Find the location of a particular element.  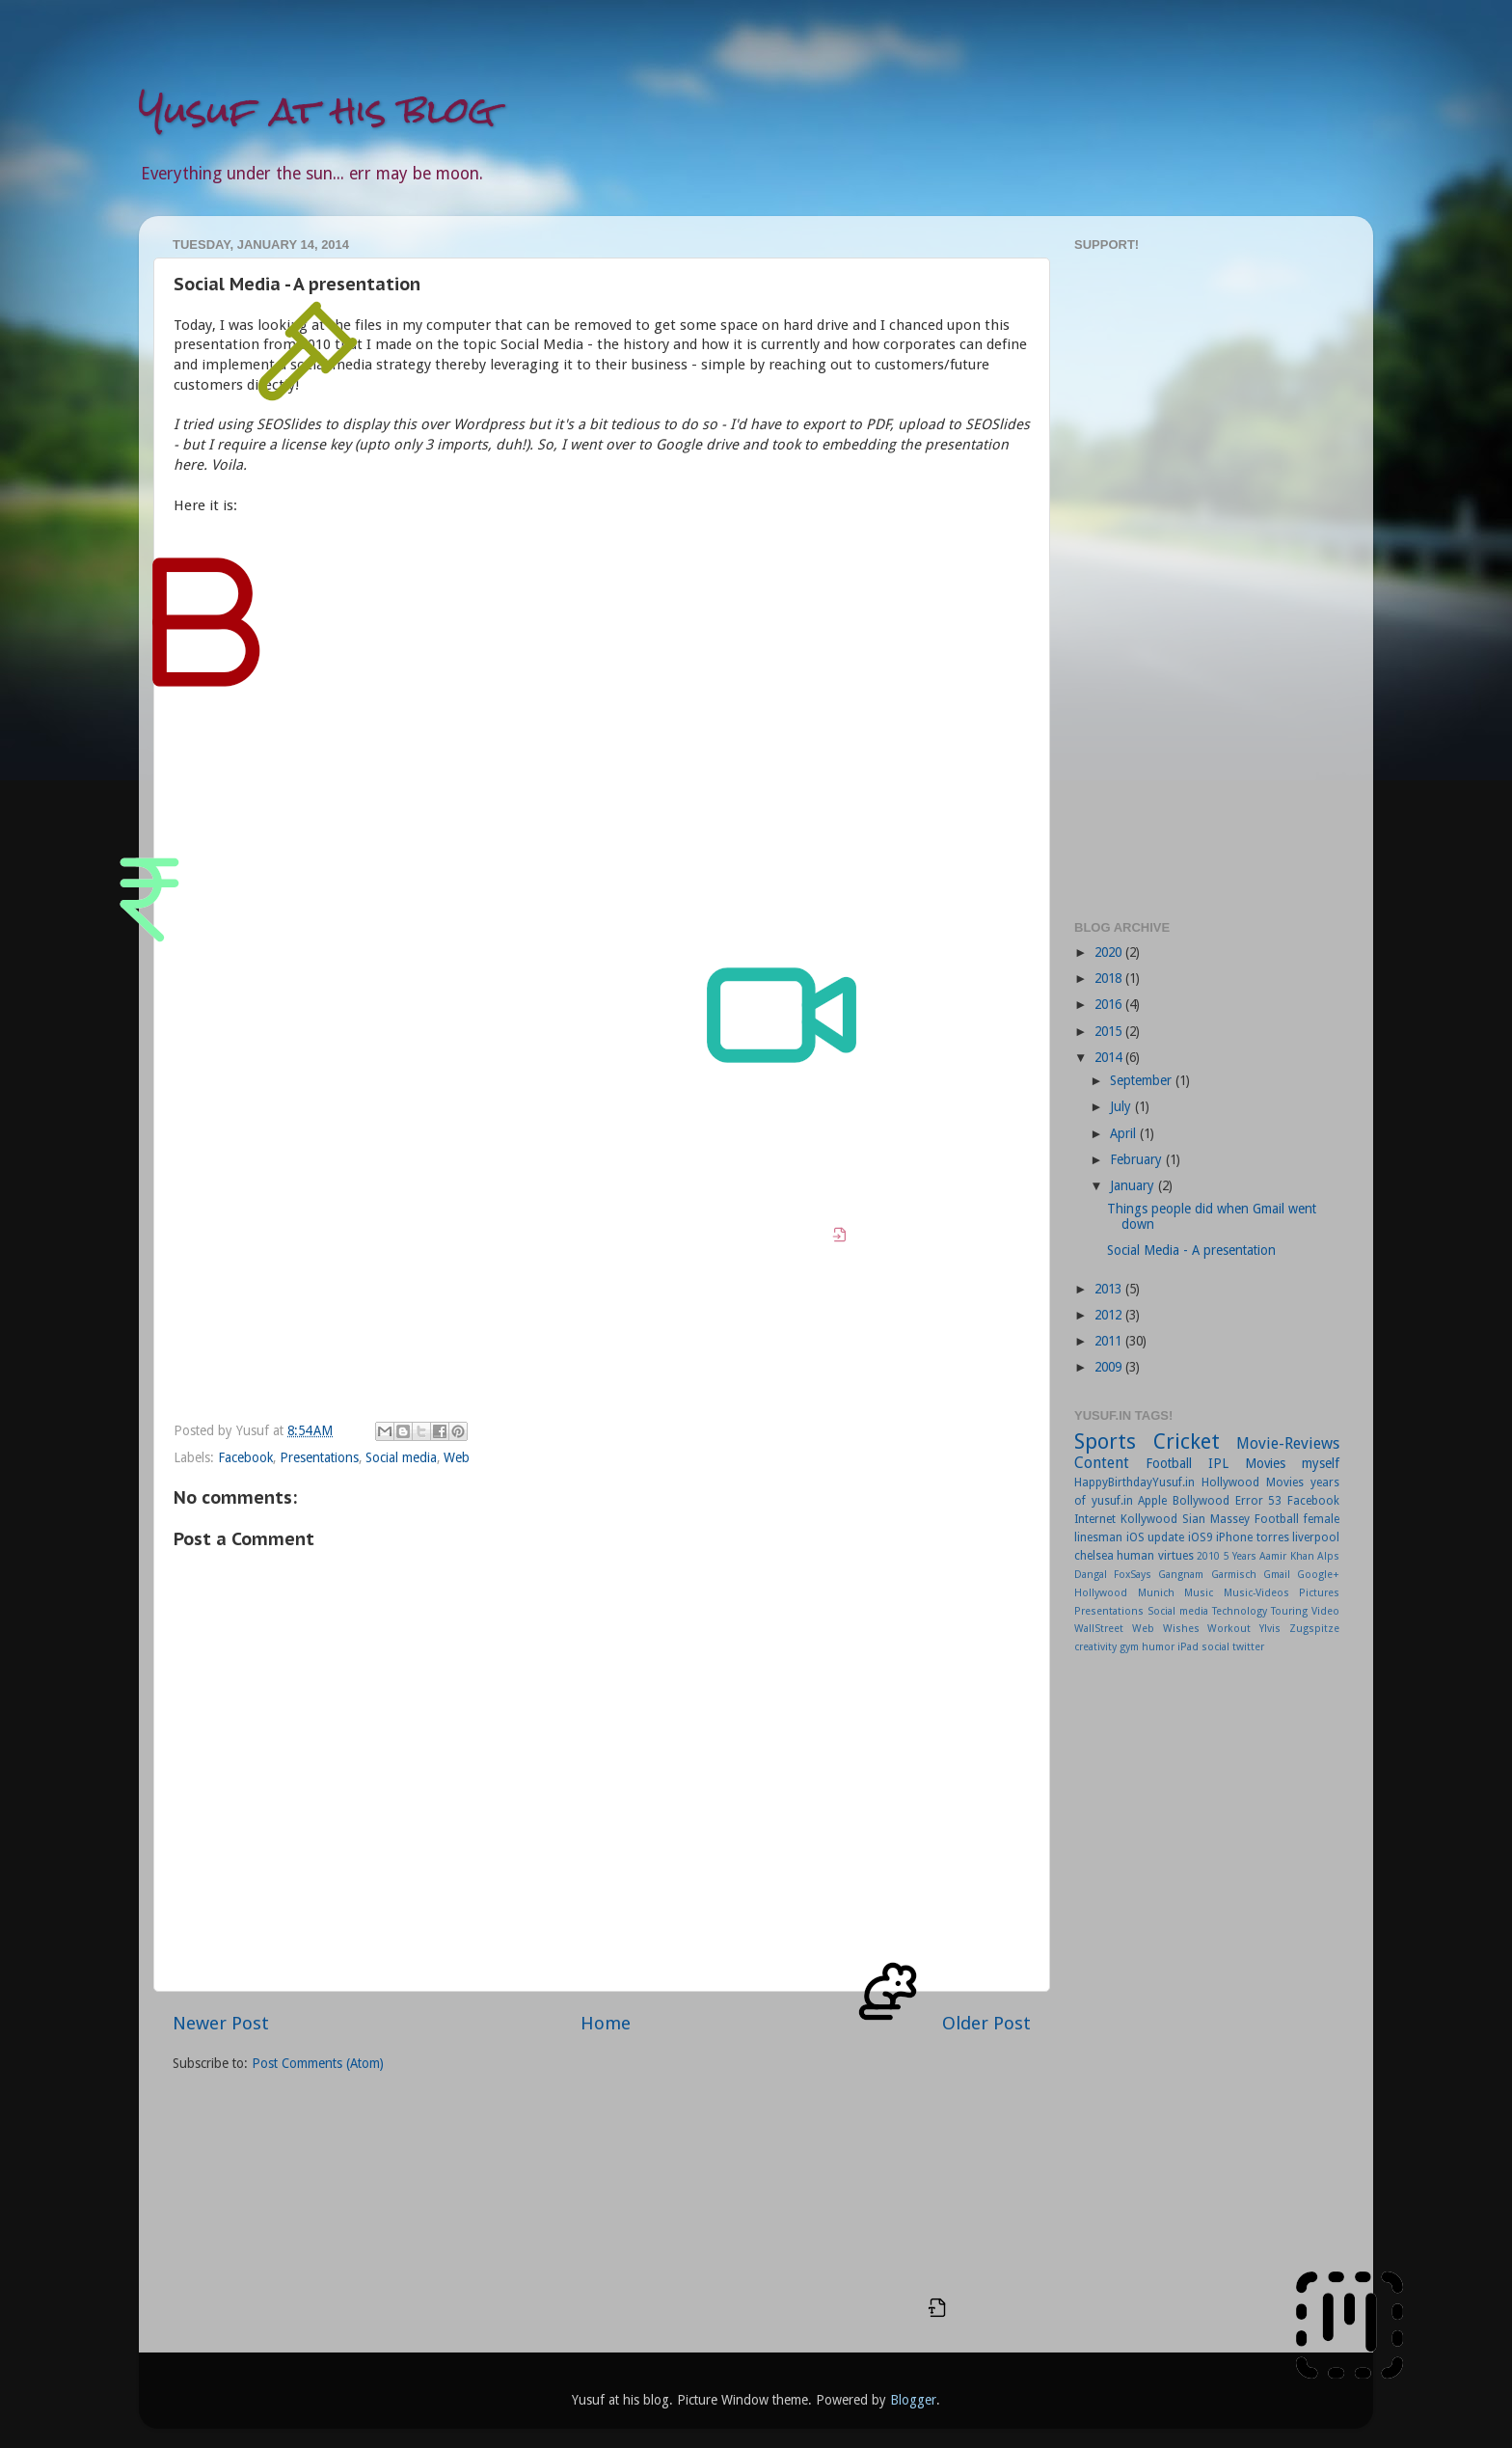

indicates pest control or exterminator services is located at coordinates (887, 1991).